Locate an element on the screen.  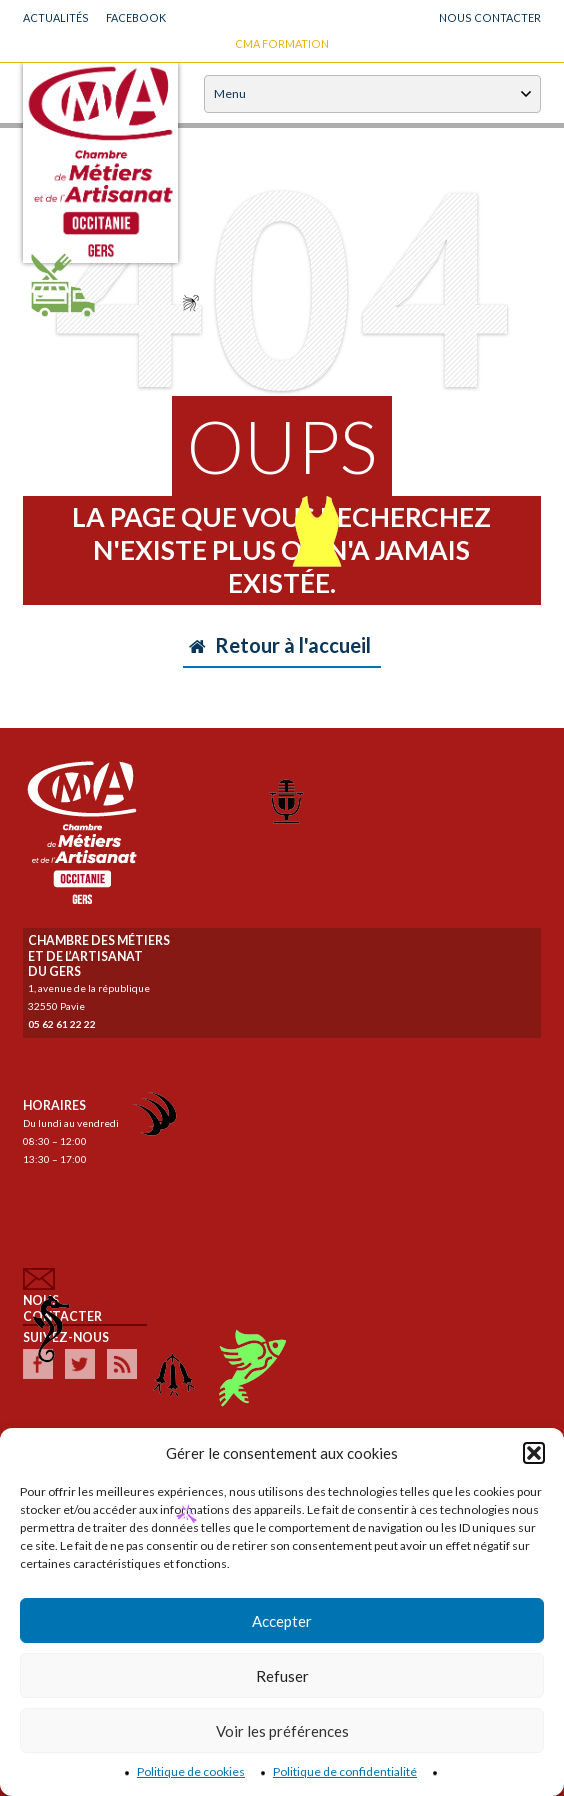
flying trout creature in a fantasy game is located at coordinates (253, 1368).